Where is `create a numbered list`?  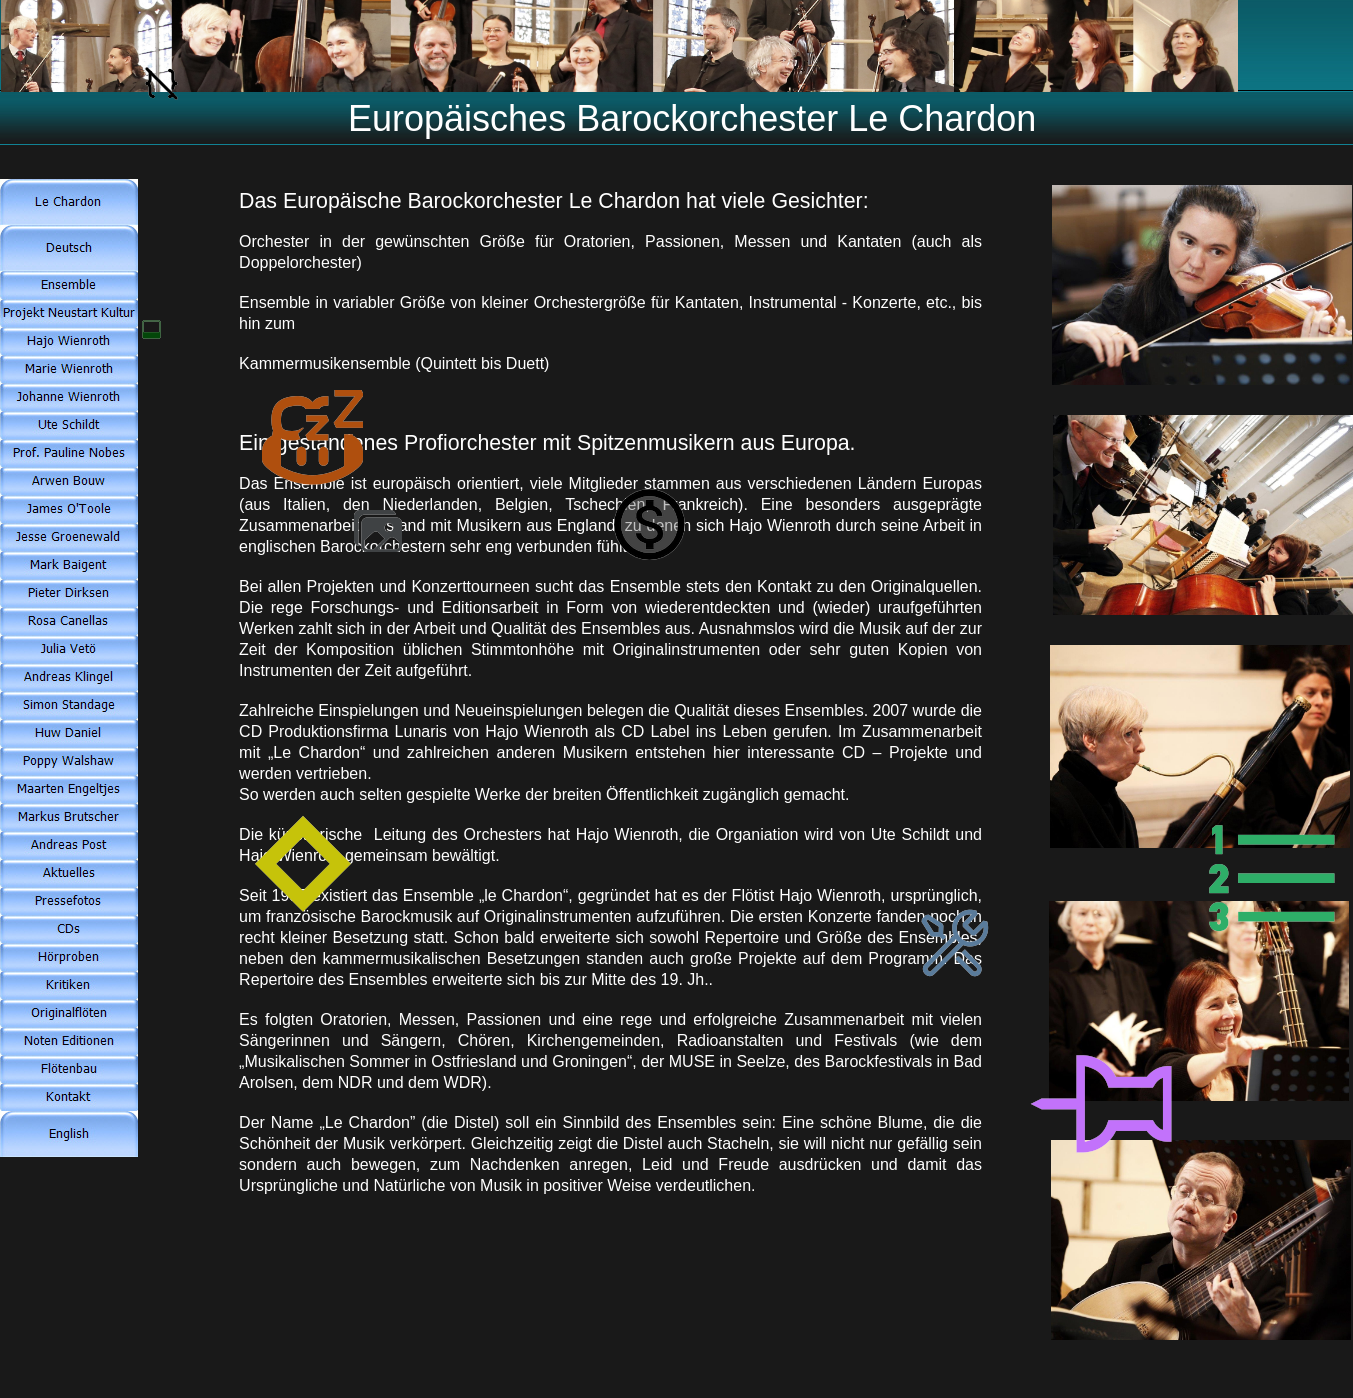
create a numbered list is located at coordinates (1267, 883).